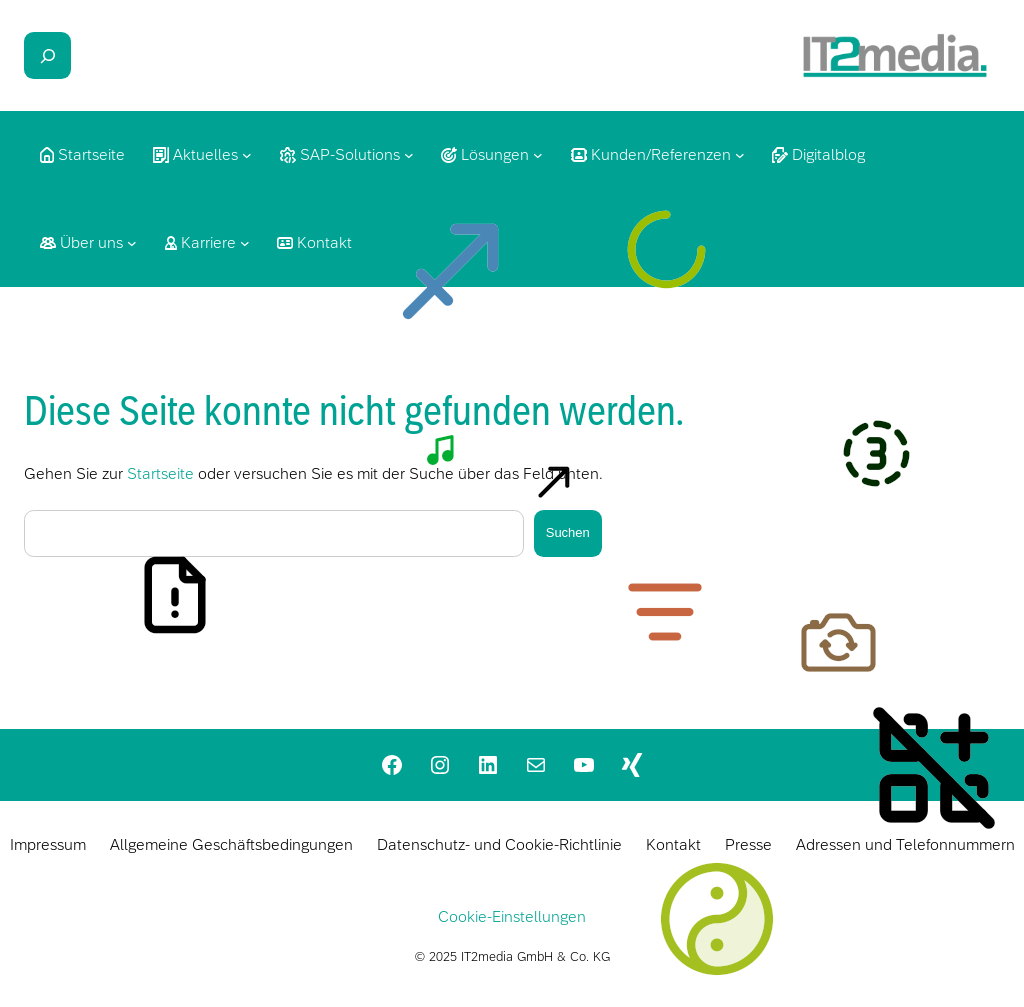 The height and width of the screenshot is (1007, 1024). Describe the element at coordinates (876, 453) in the screenshot. I see `step 3 of a multi-step process` at that location.